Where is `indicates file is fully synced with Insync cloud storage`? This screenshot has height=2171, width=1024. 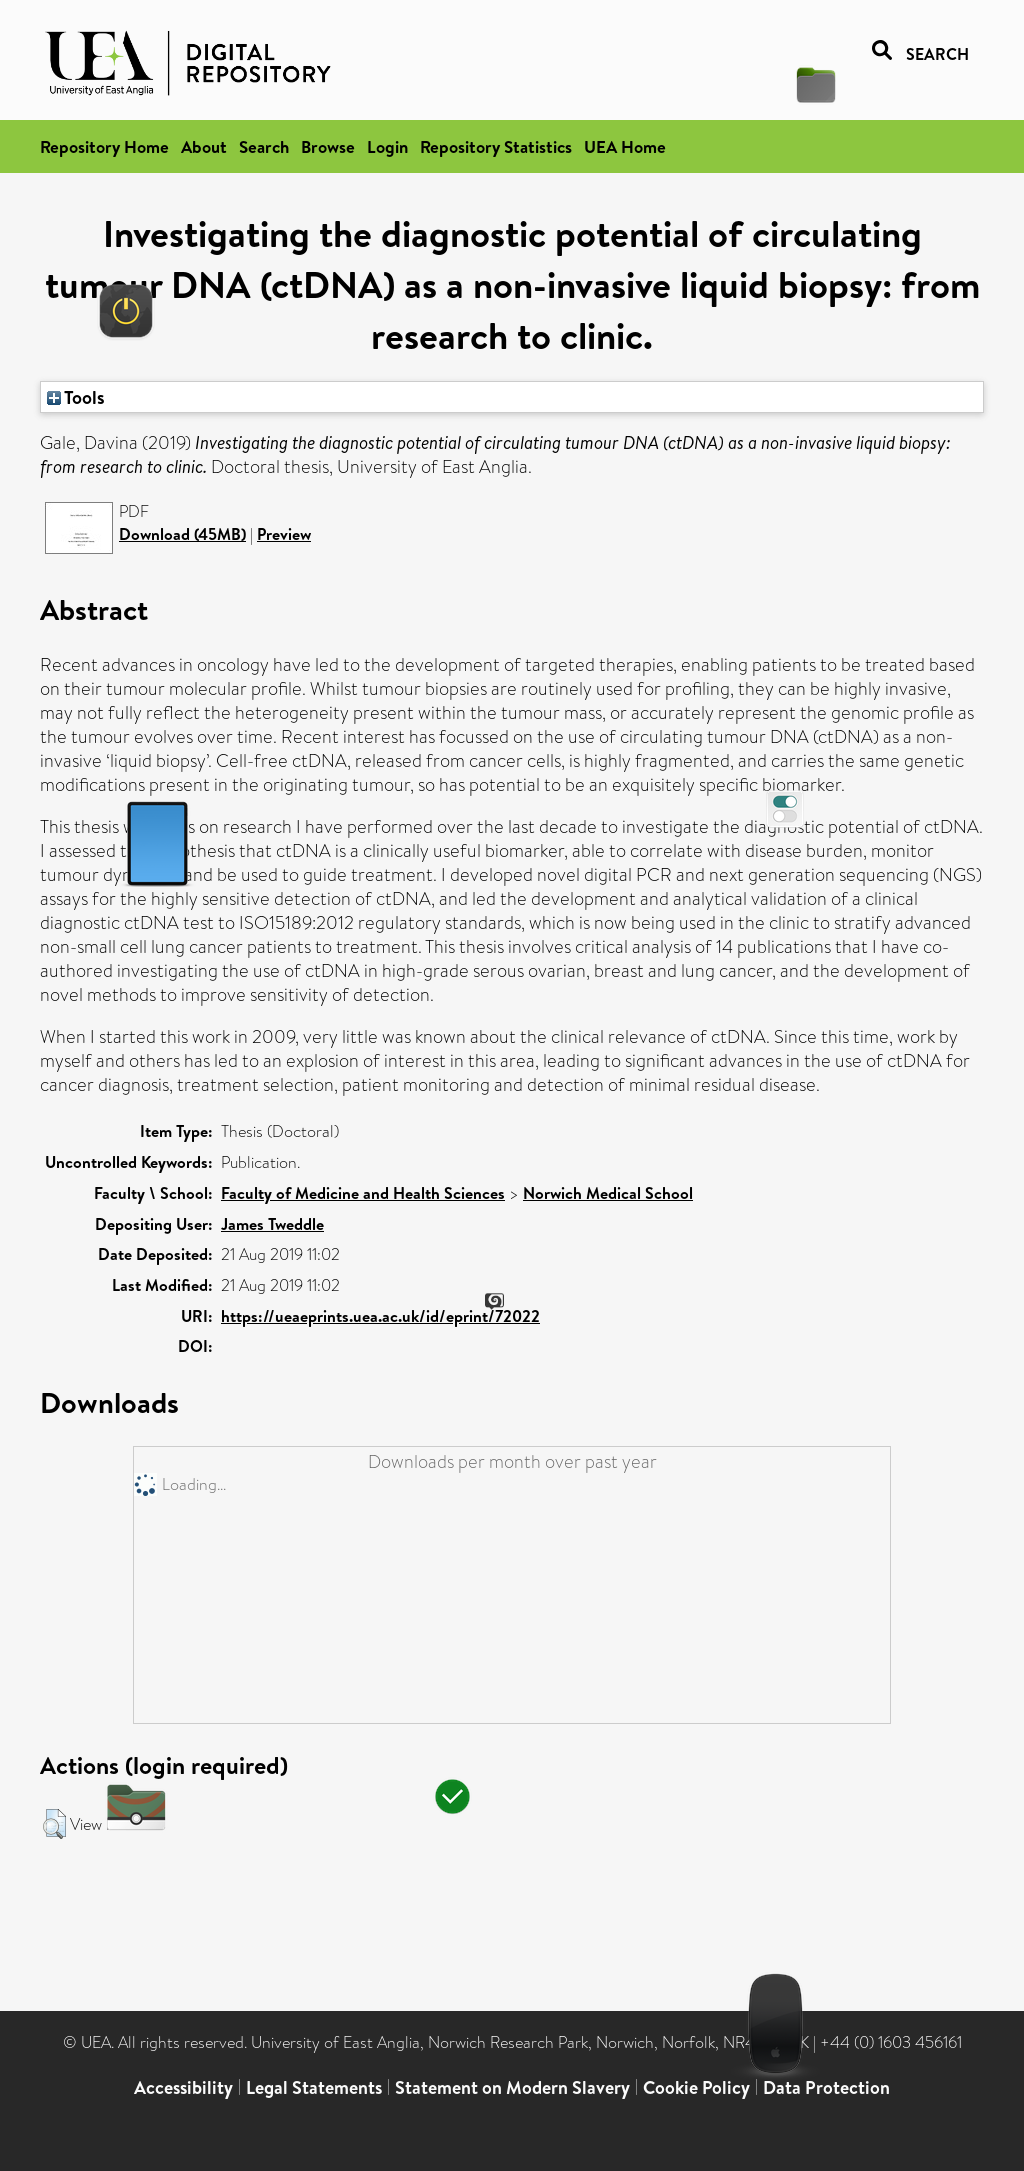 indicates file is fully synced with Insync cloud storage is located at coordinates (452, 1796).